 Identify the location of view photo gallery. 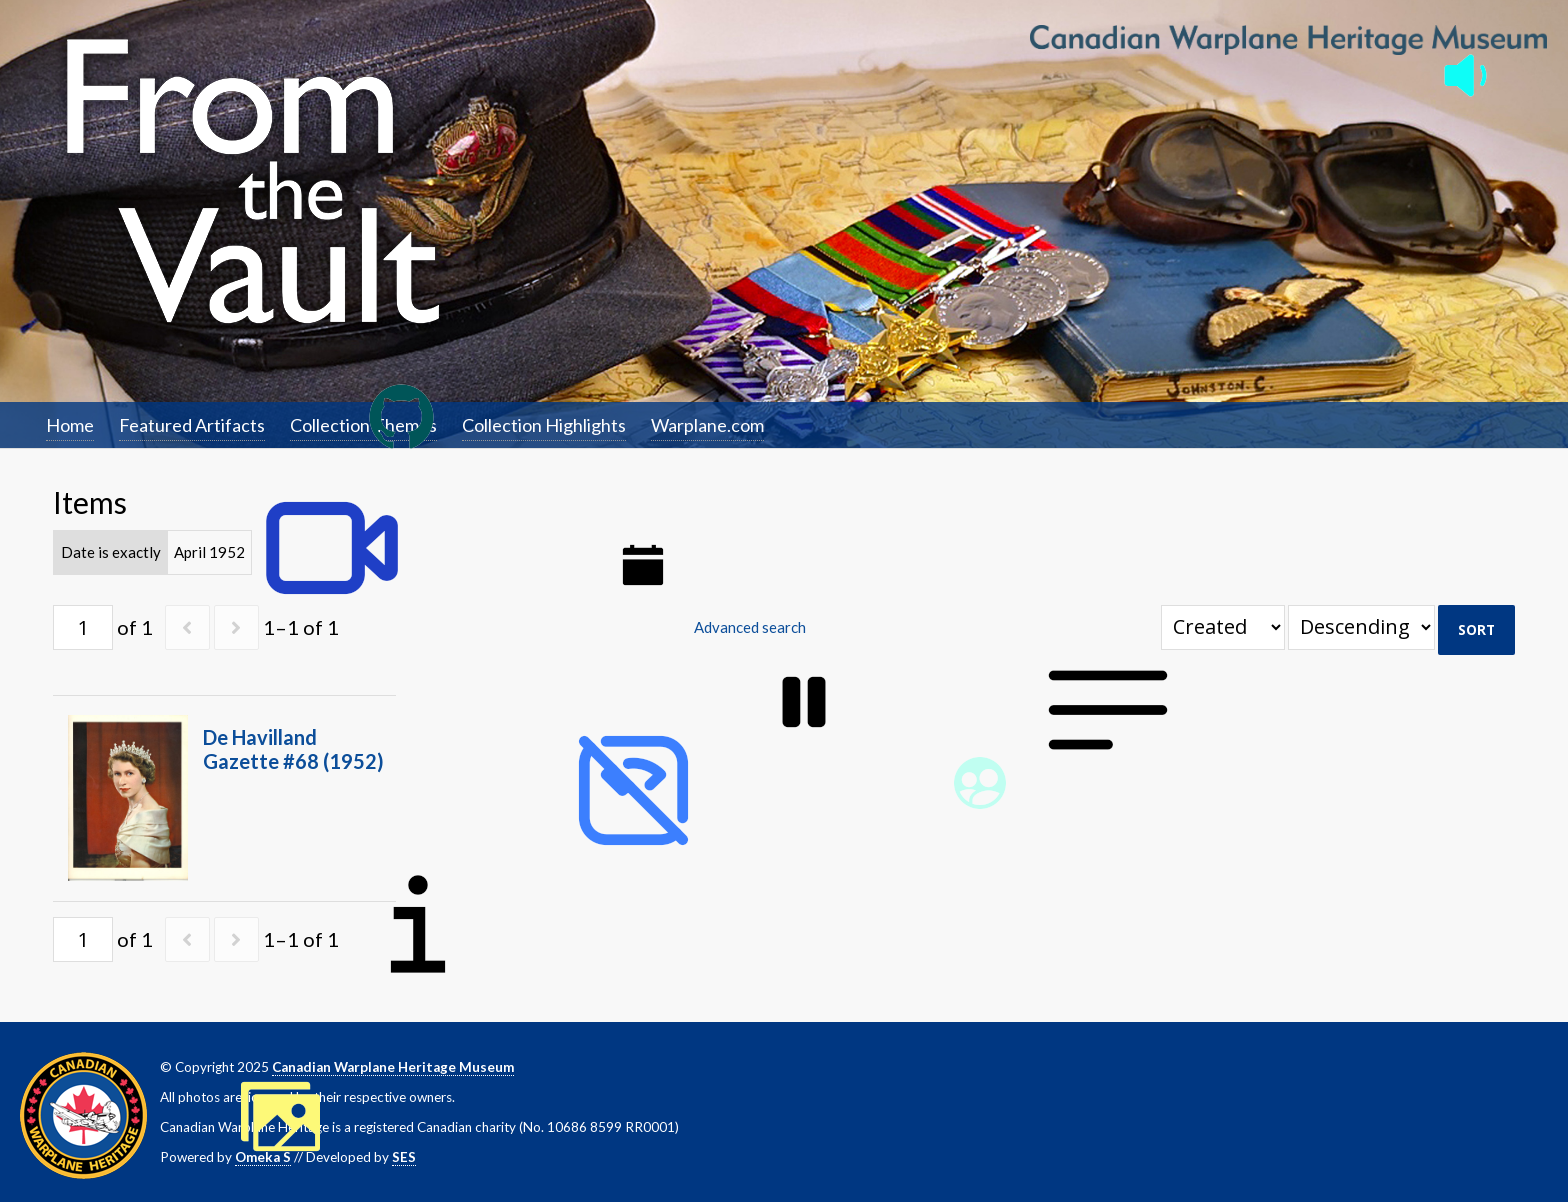
(280, 1116).